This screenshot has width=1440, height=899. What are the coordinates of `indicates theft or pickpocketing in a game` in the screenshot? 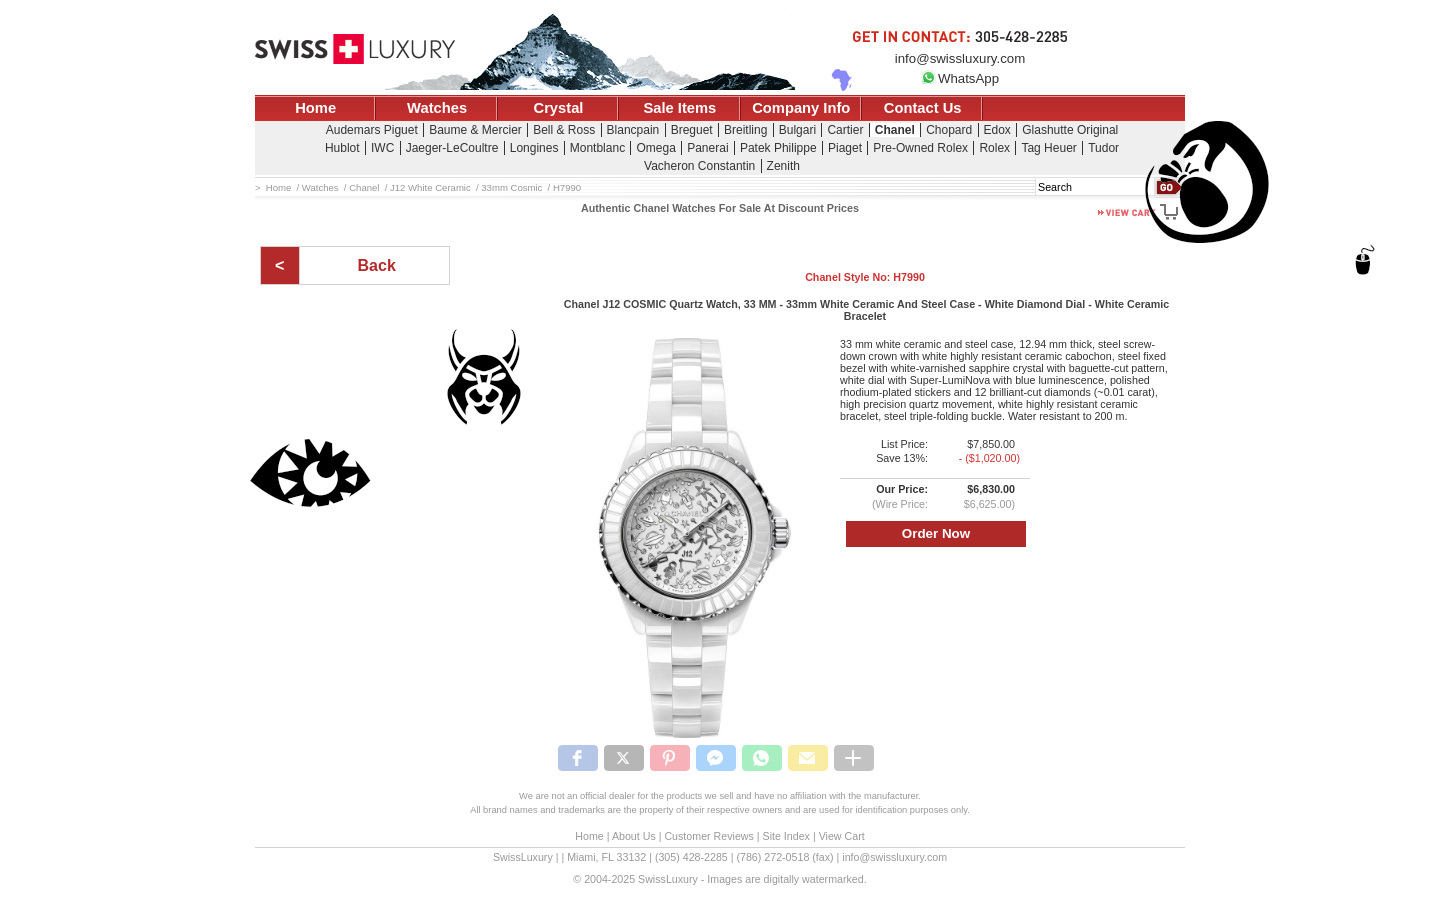 It's located at (1207, 182).